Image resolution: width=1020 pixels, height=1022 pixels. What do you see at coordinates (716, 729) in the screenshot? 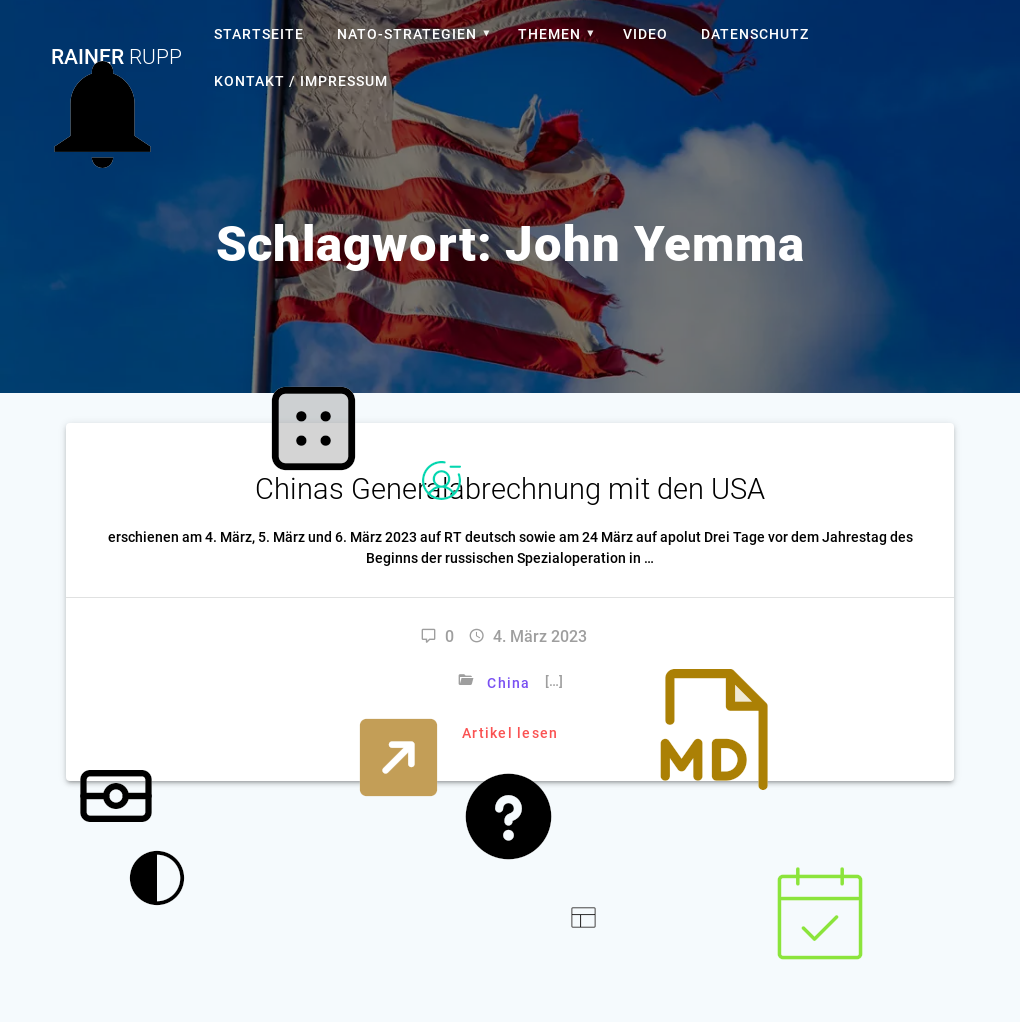
I see `markdown file type indicator` at bounding box center [716, 729].